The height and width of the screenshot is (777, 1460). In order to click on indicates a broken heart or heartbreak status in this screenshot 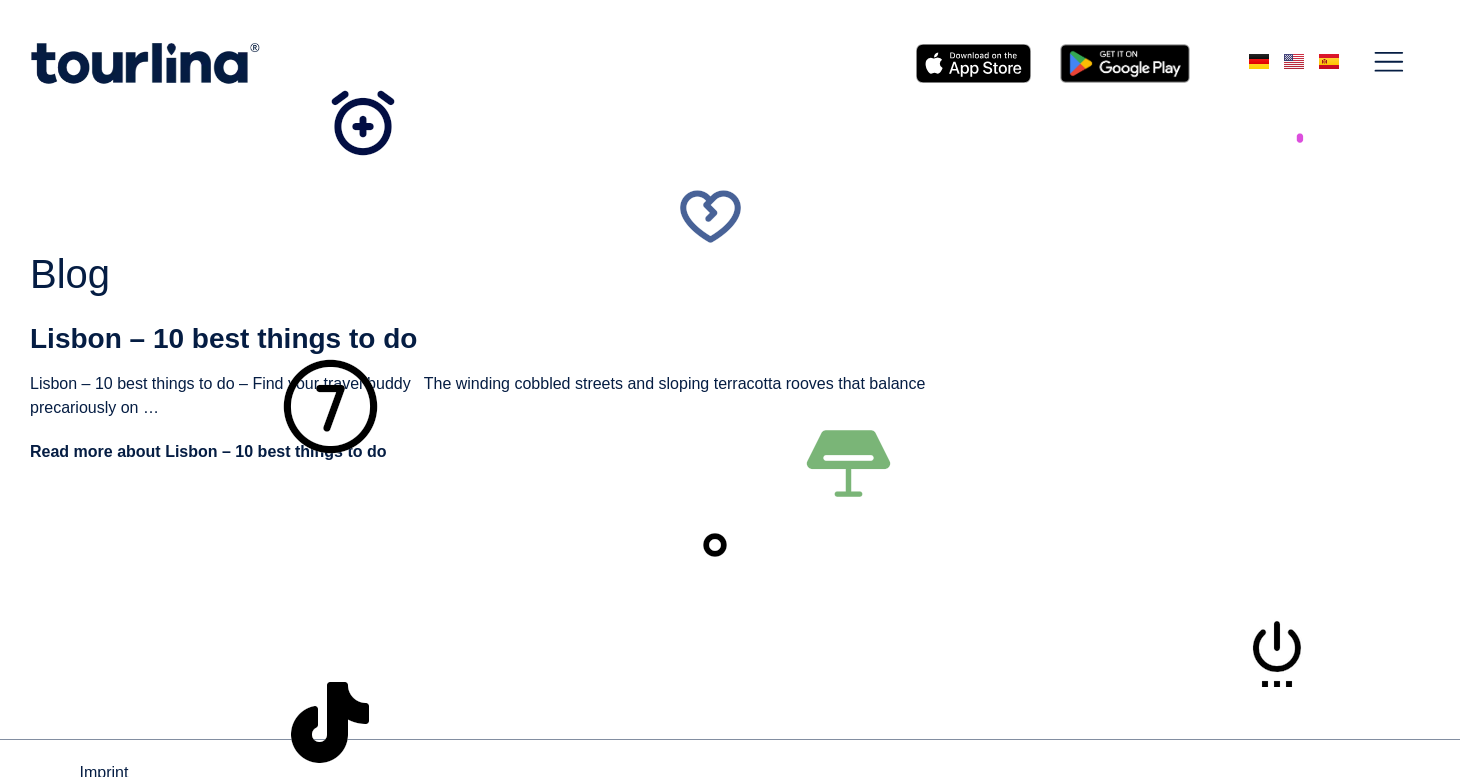, I will do `click(710, 214)`.